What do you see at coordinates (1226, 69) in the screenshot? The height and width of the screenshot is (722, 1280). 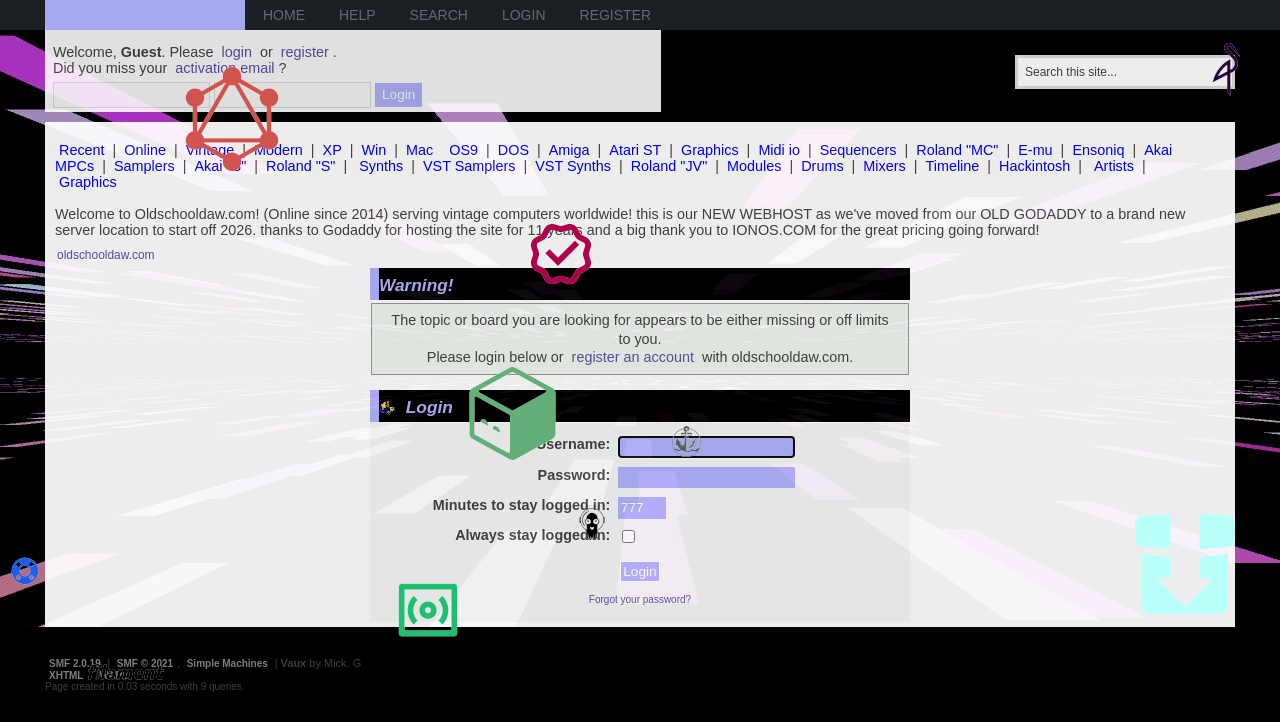 I see `minio object storage service logo` at bounding box center [1226, 69].